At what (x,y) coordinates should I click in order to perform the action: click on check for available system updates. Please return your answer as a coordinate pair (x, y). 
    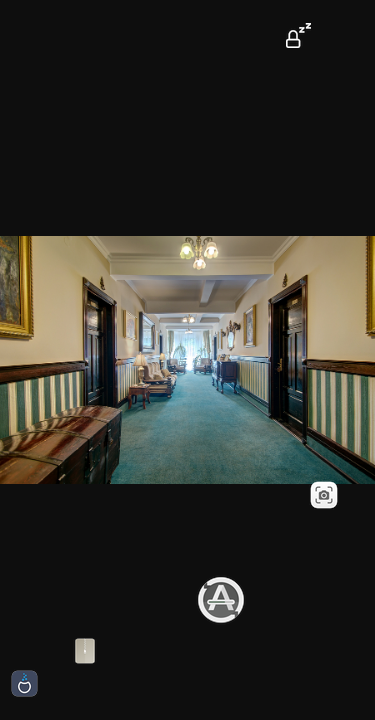
    Looking at the image, I should click on (221, 600).